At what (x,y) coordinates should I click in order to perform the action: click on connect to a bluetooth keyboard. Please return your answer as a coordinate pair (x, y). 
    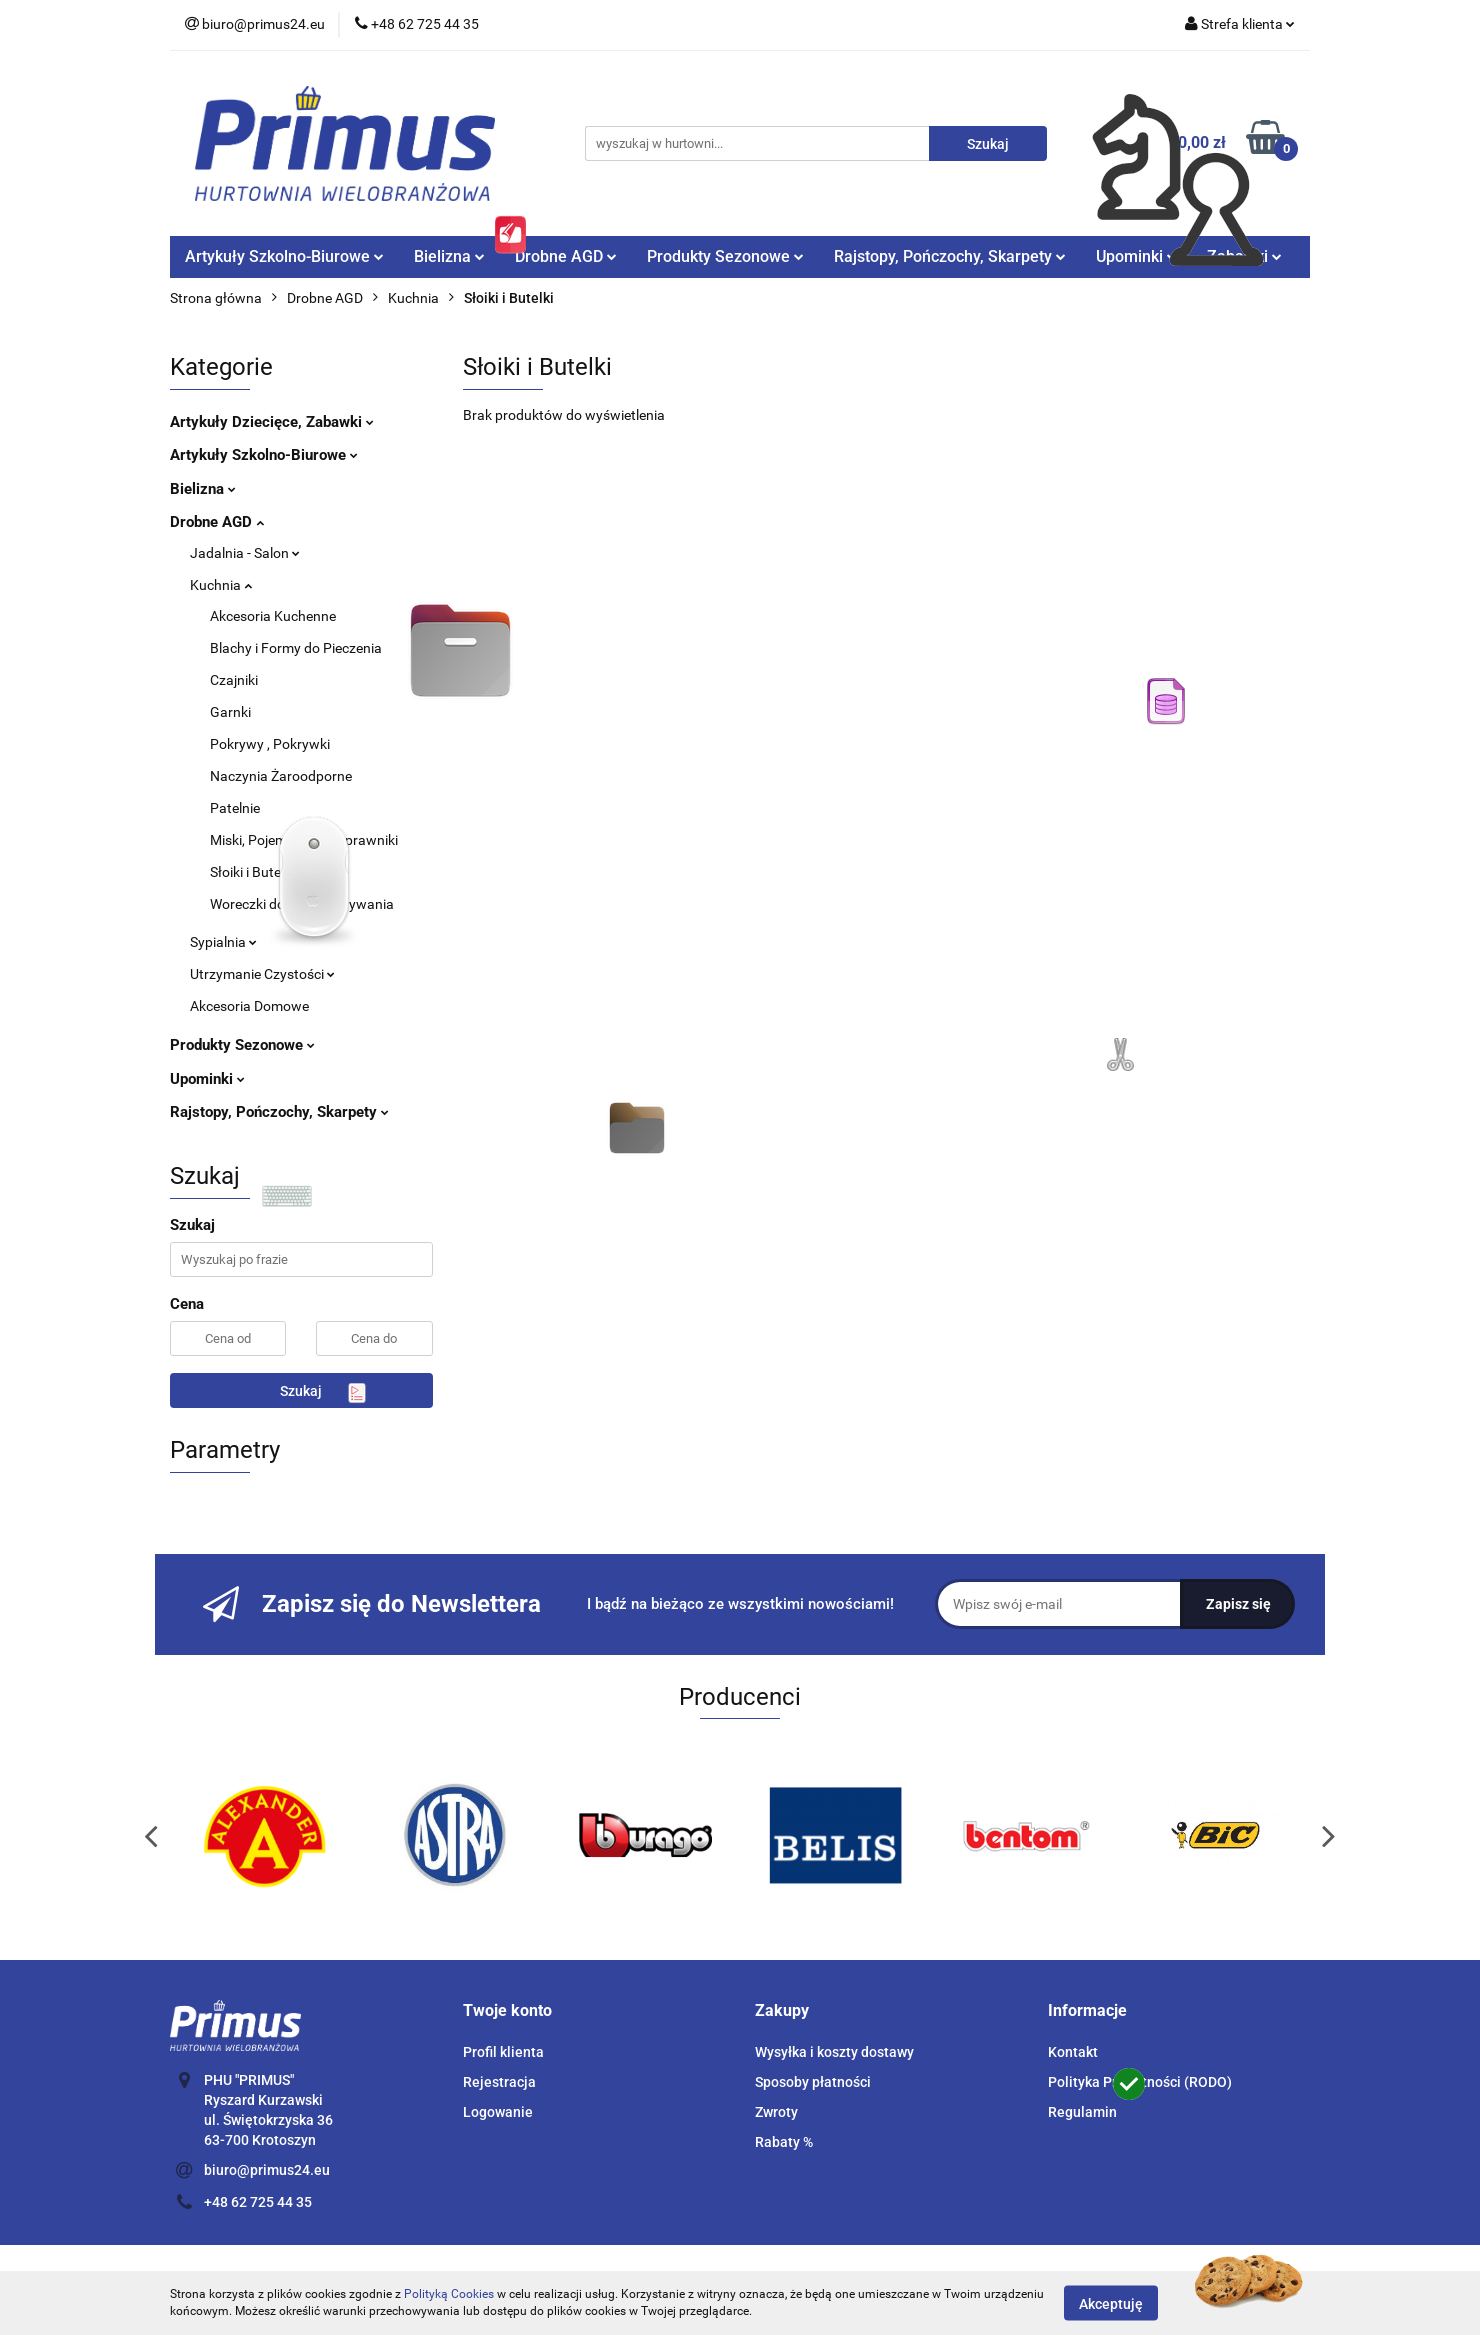
    Looking at the image, I should click on (287, 1196).